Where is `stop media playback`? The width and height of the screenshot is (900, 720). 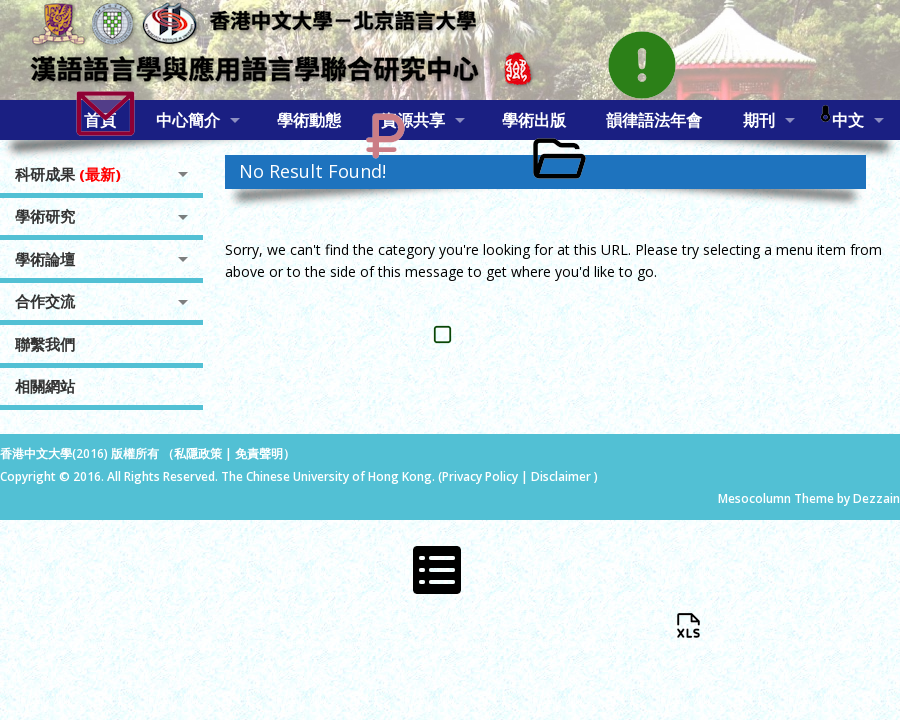 stop media playback is located at coordinates (442, 334).